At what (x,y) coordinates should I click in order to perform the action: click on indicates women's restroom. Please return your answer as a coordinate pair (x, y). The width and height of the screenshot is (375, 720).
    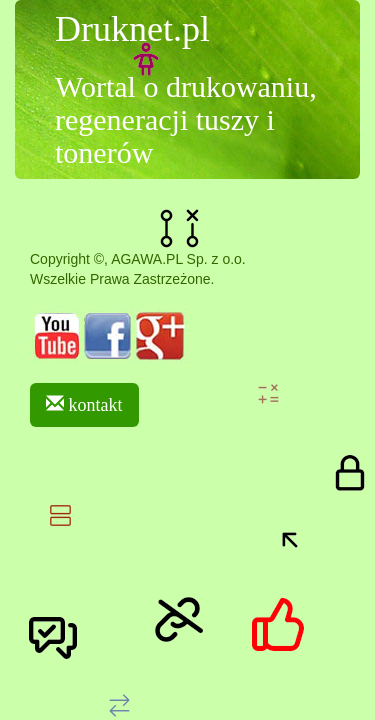
    Looking at the image, I should click on (146, 60).